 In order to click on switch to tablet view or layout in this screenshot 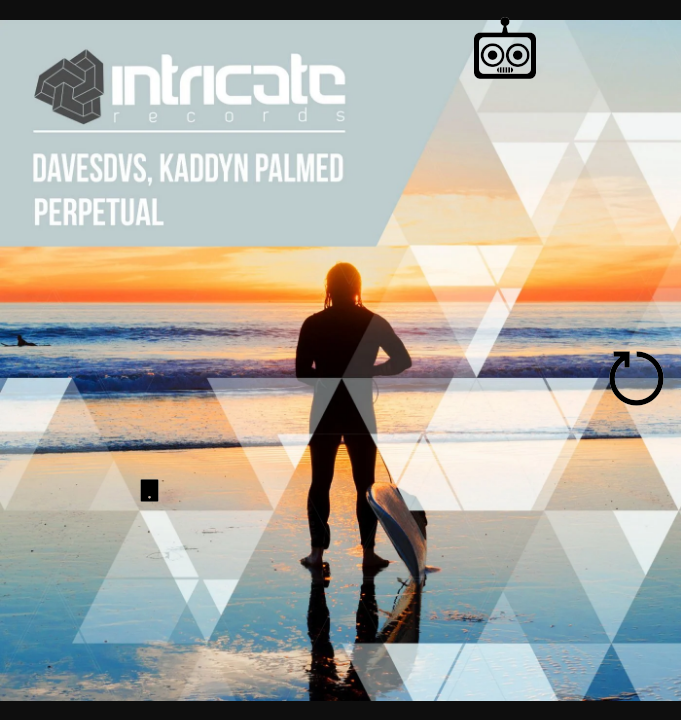, I will do `click(149, 490)`.